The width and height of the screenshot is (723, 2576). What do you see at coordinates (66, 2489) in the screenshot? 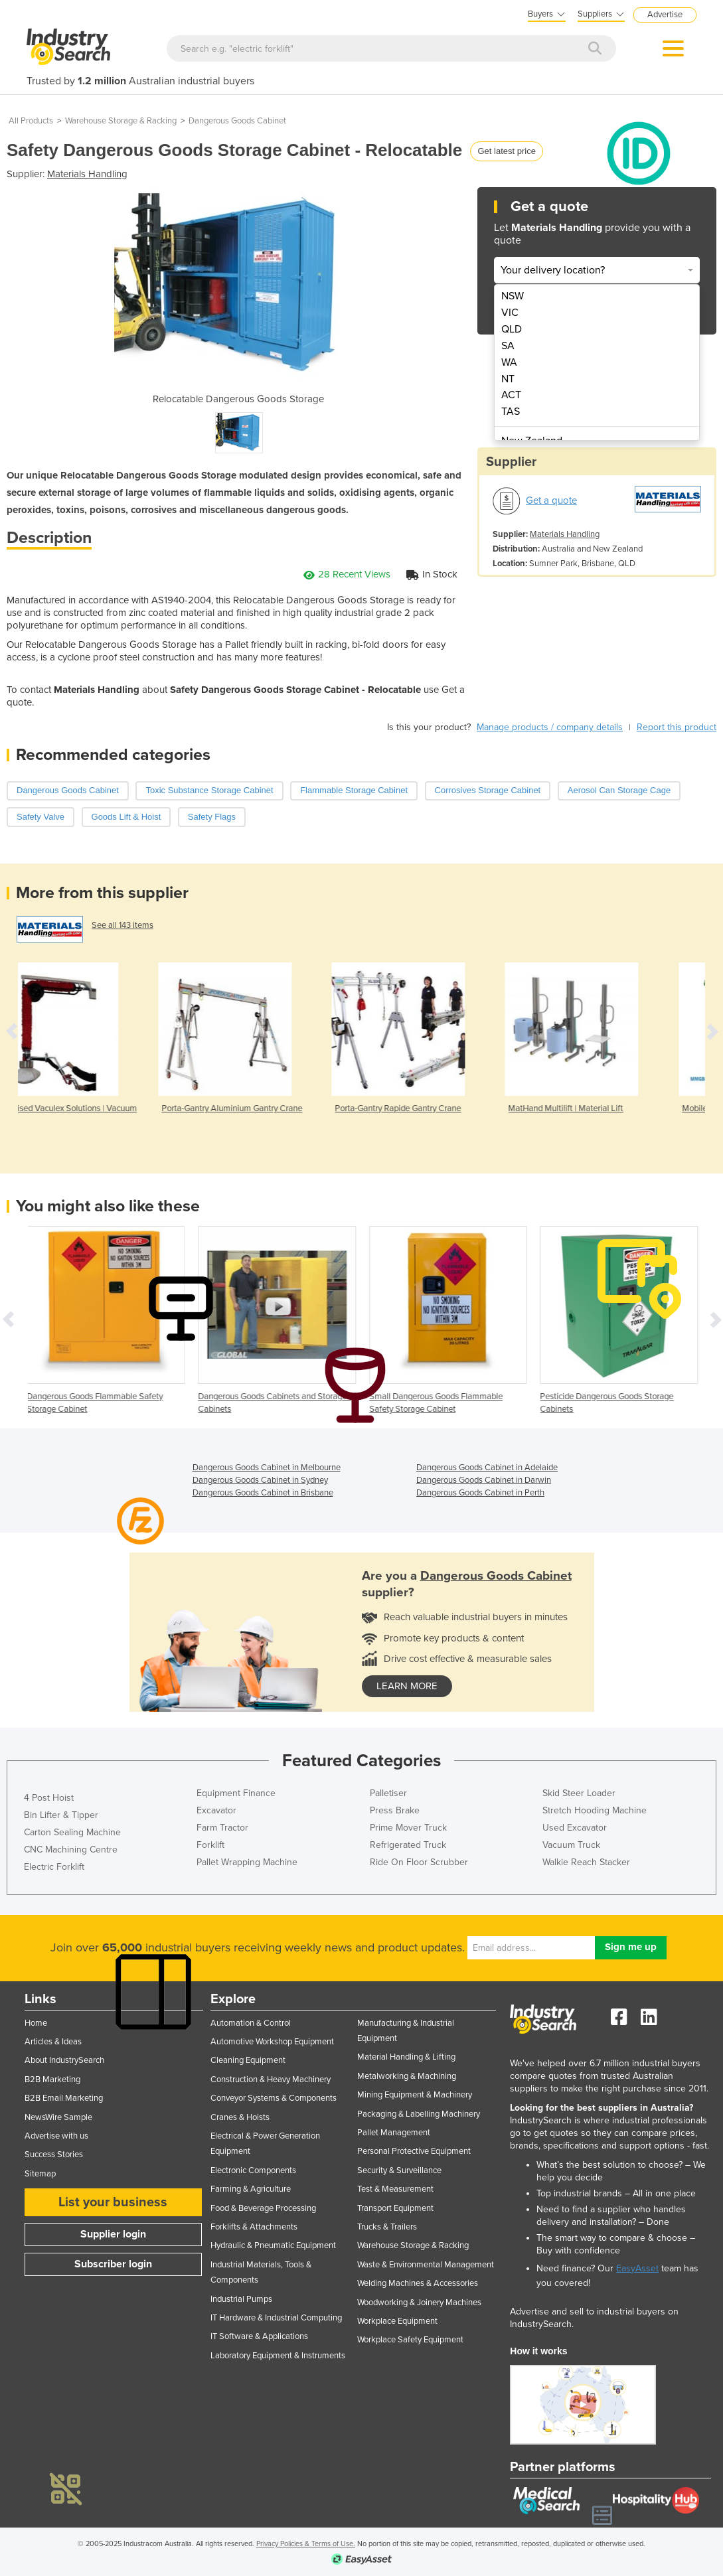
I see `QR code scanning is disabled` at bounding box center [66, 2489].